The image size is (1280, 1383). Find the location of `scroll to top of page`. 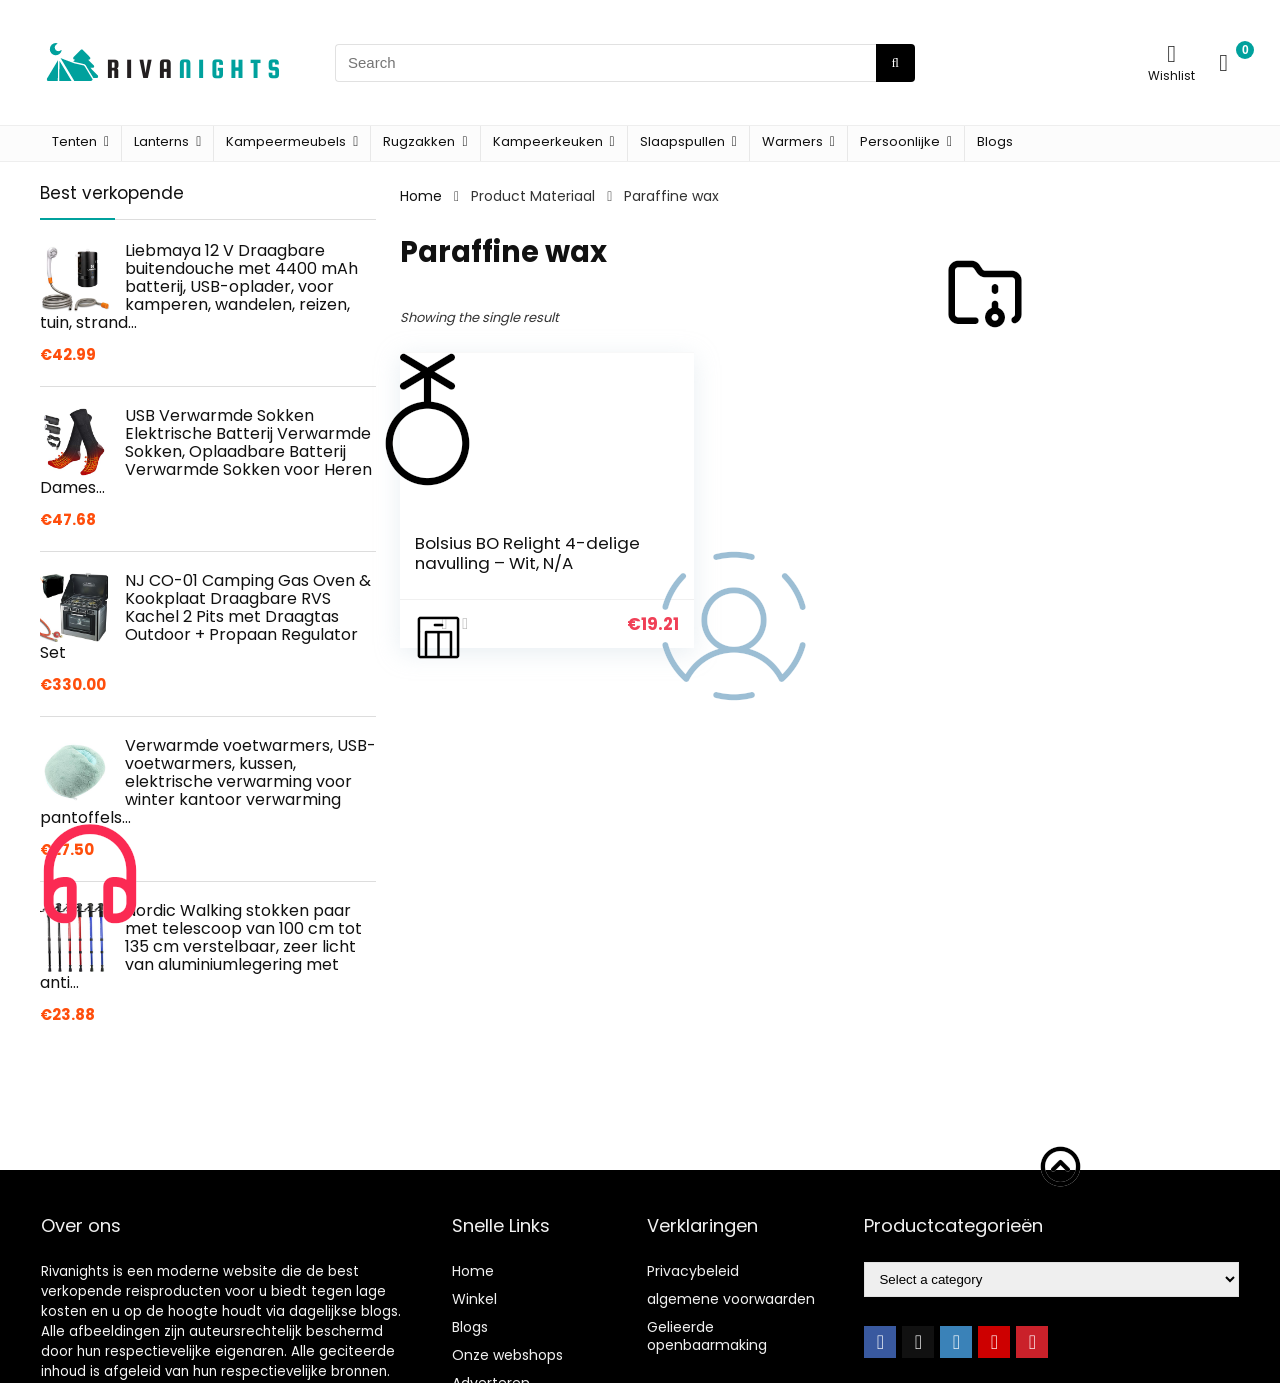

scroll to top of page is located at coordinates (1060, 1166).